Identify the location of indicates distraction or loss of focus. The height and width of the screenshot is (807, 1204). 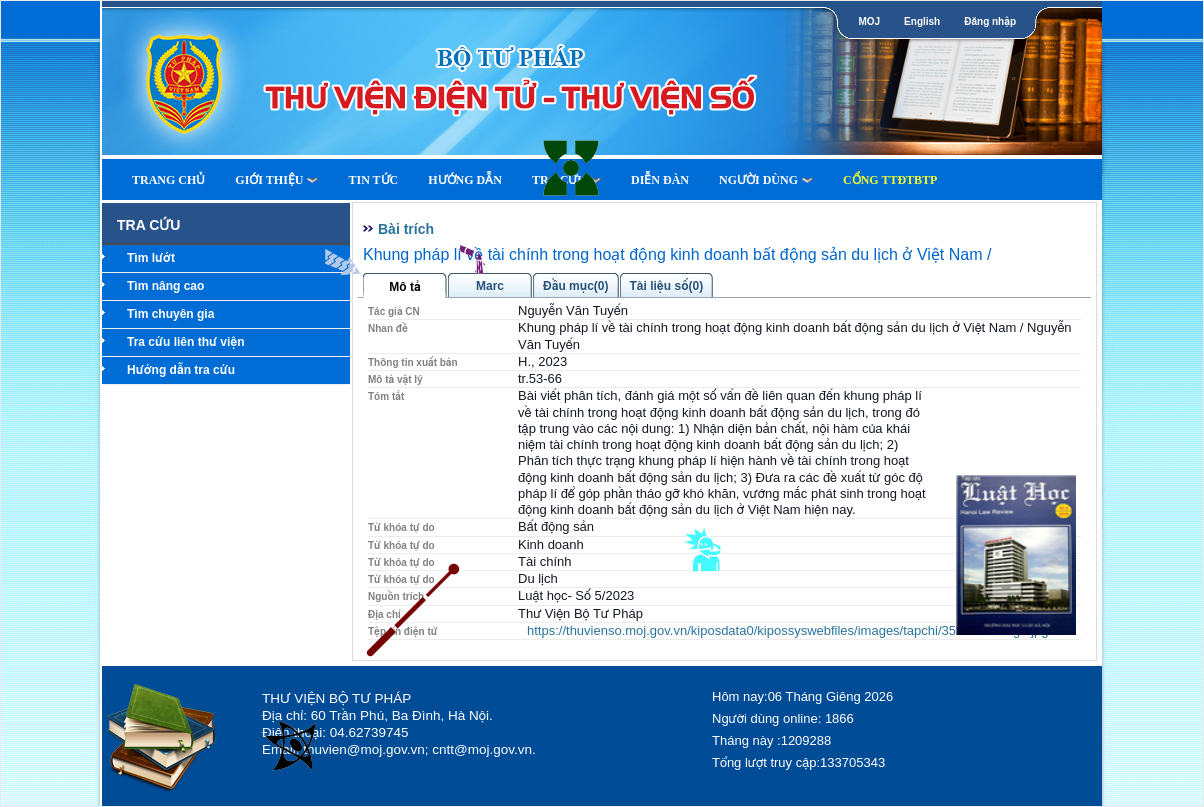
(702, 549).